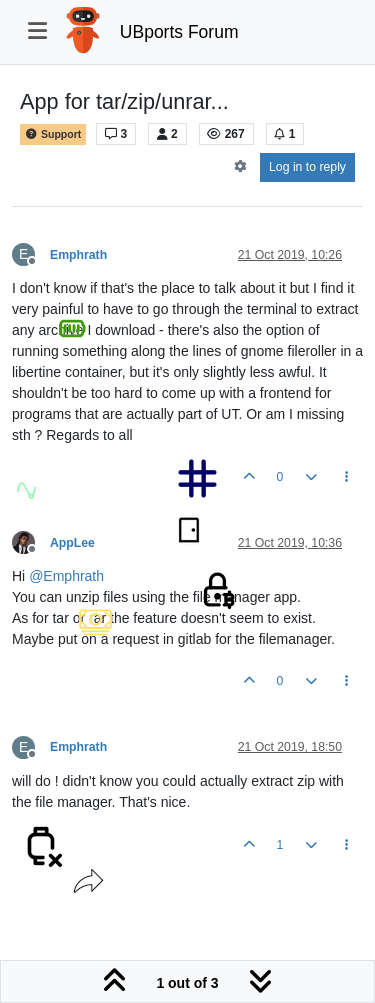  I want to click on share this content, so click(88, 882).